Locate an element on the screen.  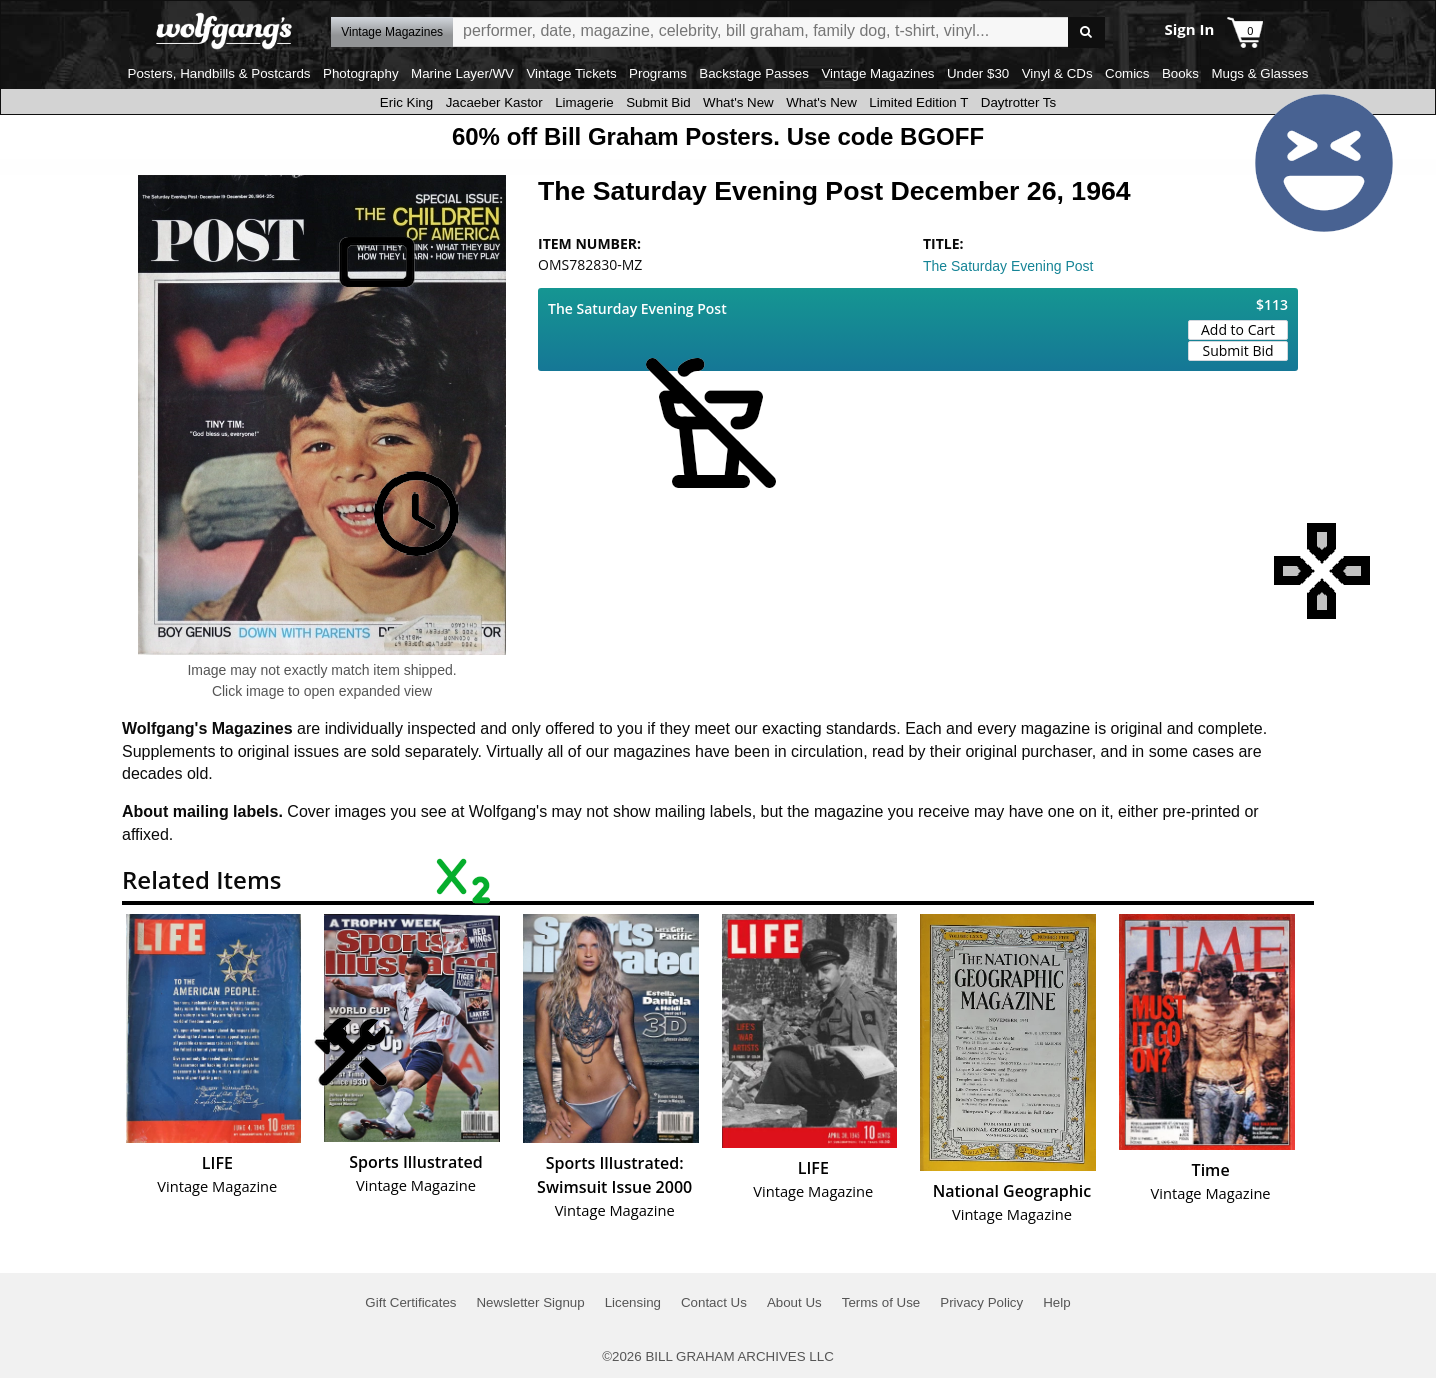
presentation mode disabled is located at coordinates (711, 423).